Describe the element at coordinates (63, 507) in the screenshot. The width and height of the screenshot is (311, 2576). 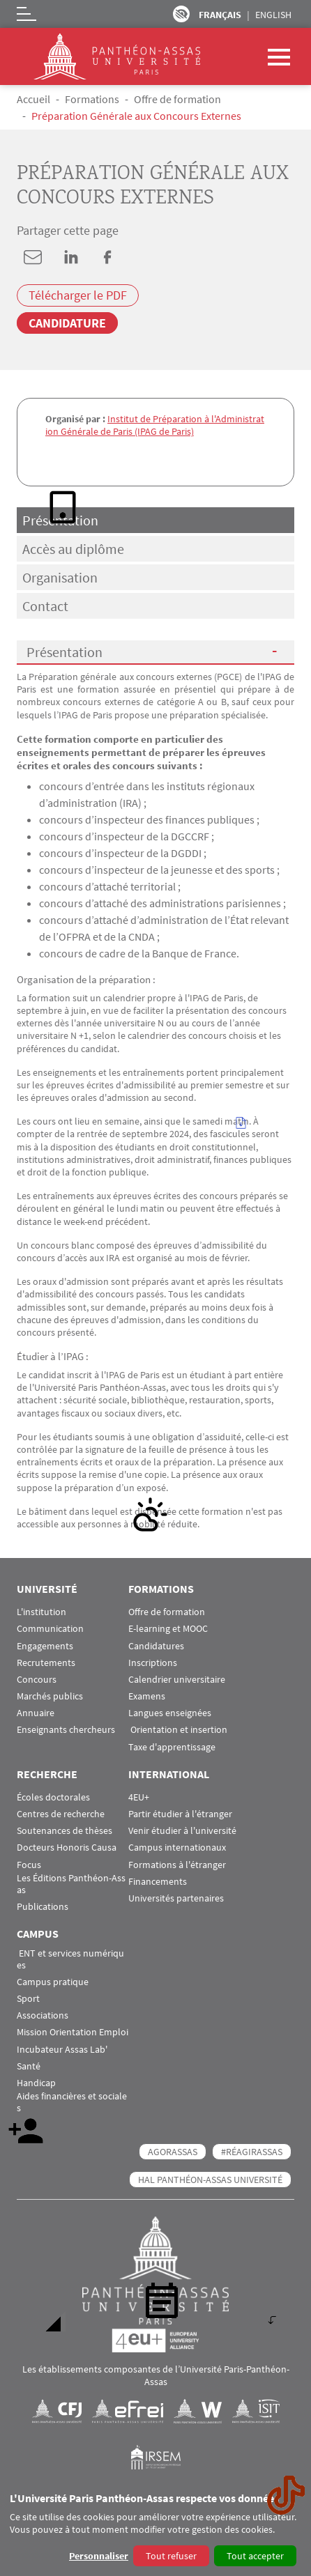
I see `switch to tablet view` at that location.